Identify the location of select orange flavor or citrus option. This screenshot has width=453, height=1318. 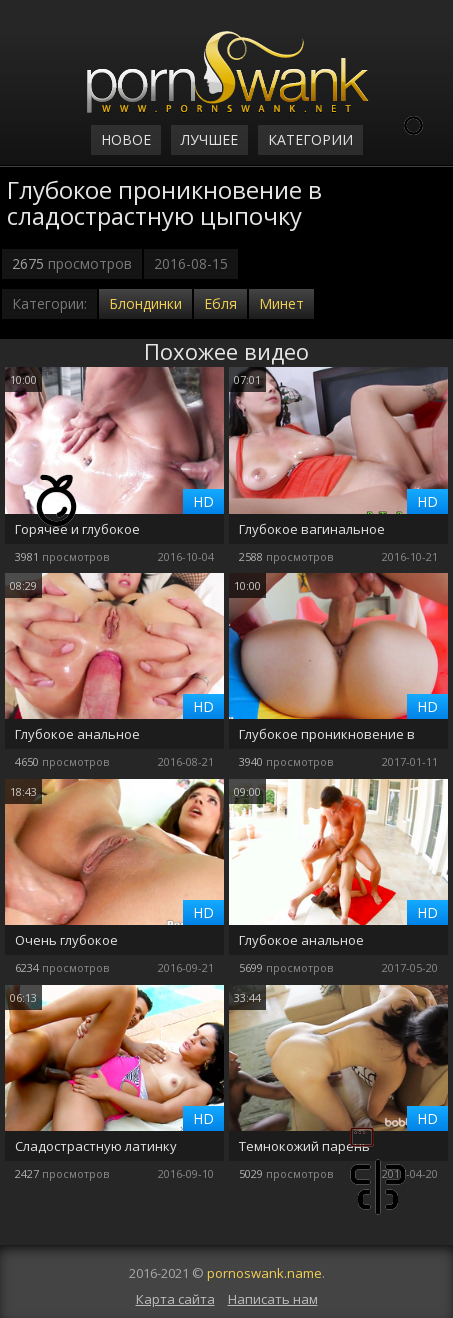
(56, 501).